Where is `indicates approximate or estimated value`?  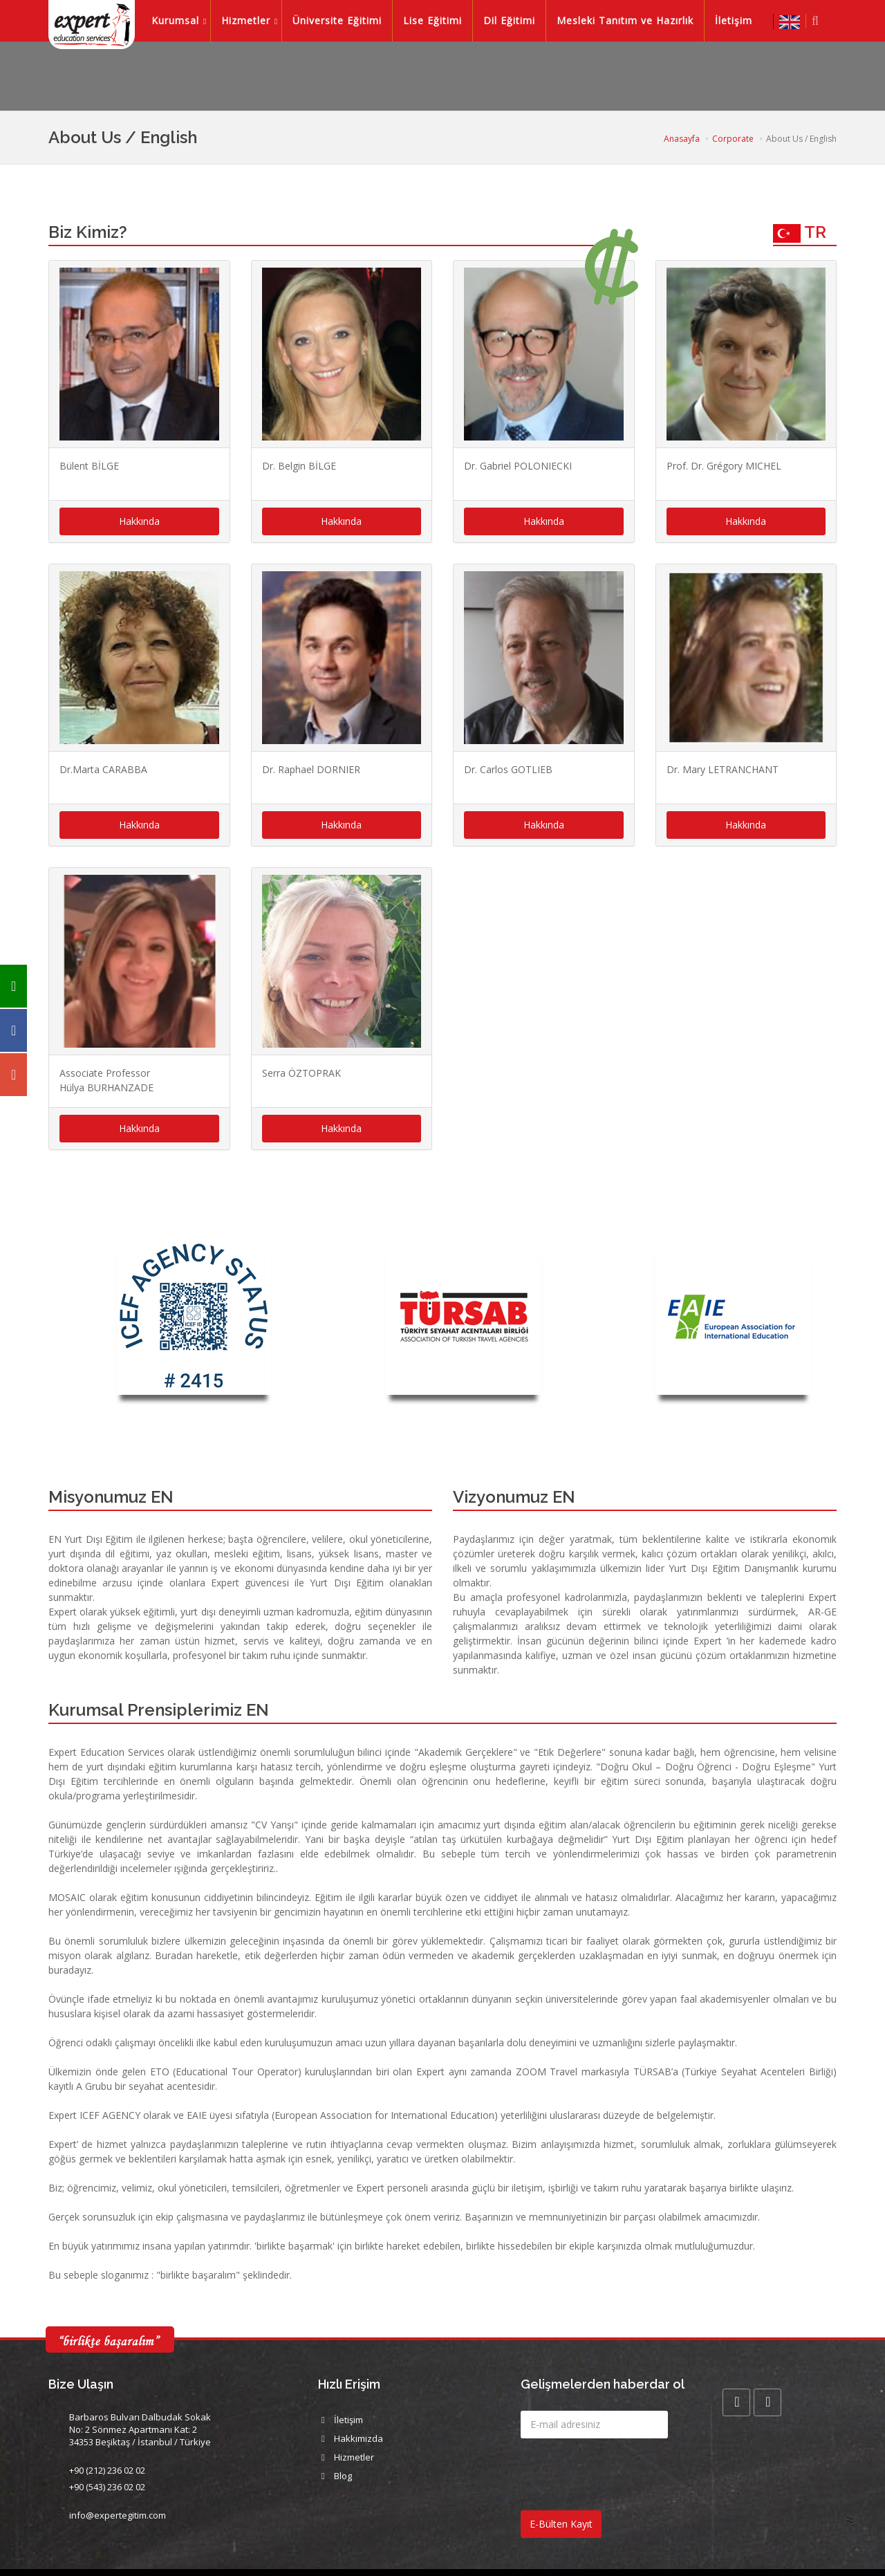
indicates approximate or estimated value is located at coordinates (850, 2520).